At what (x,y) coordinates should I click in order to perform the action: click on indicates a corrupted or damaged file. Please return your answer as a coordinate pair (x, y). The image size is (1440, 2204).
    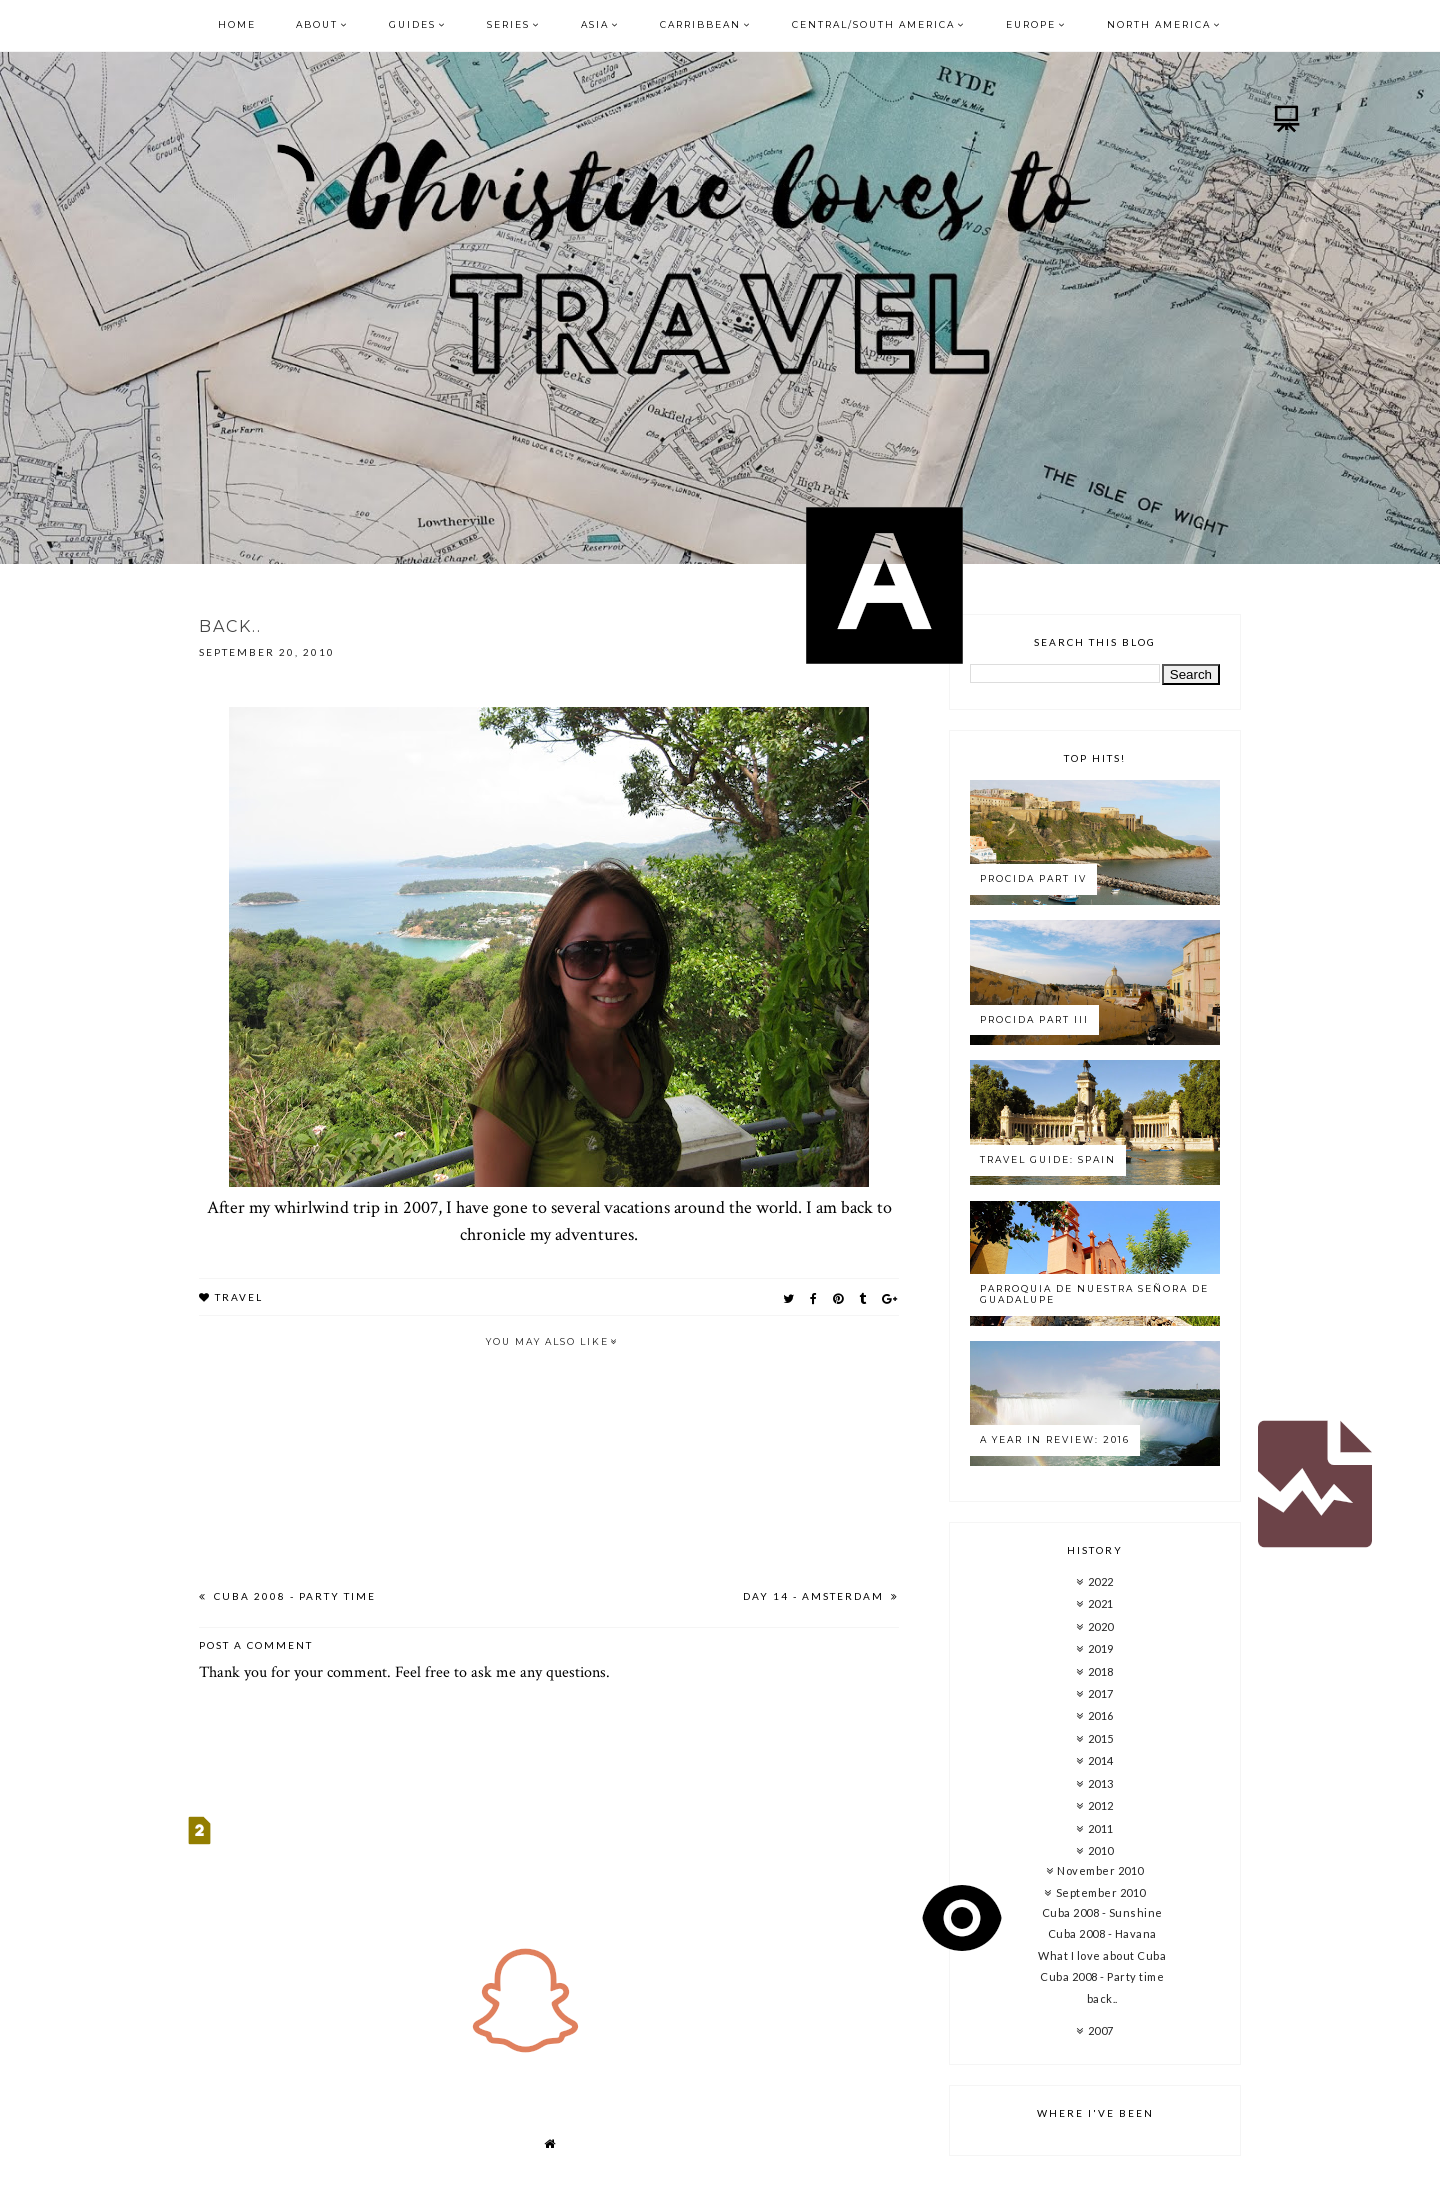
    Looking at the image, I should click on (1315, 1484).